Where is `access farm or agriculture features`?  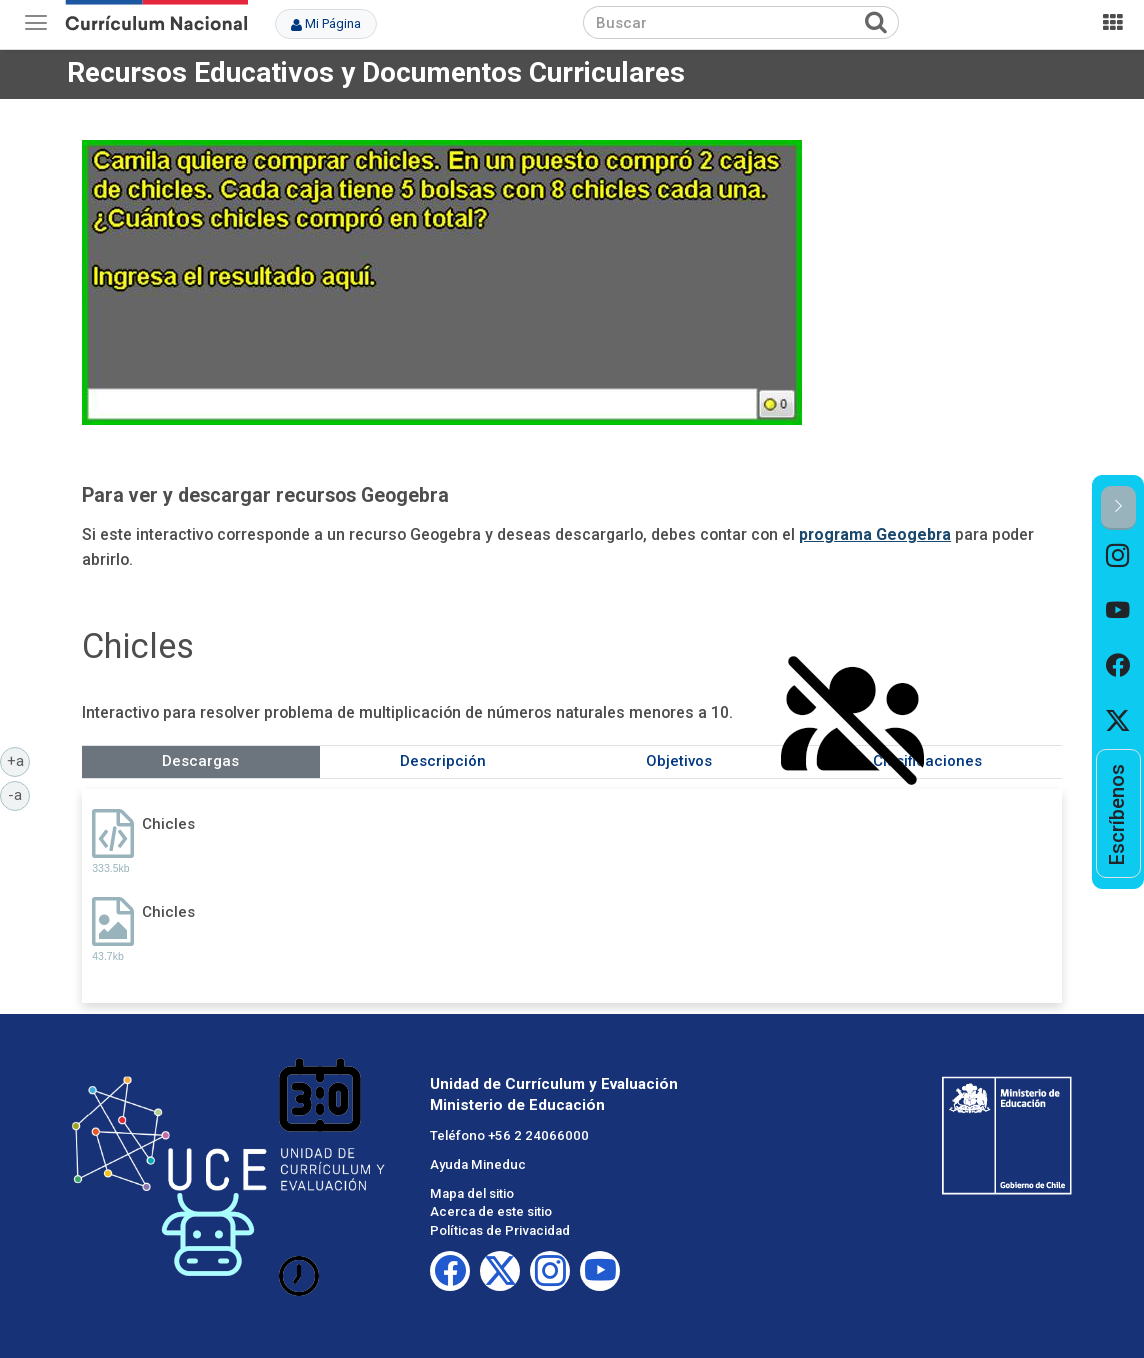 access farm or agriculture features is located at coordinates (208, 1236).